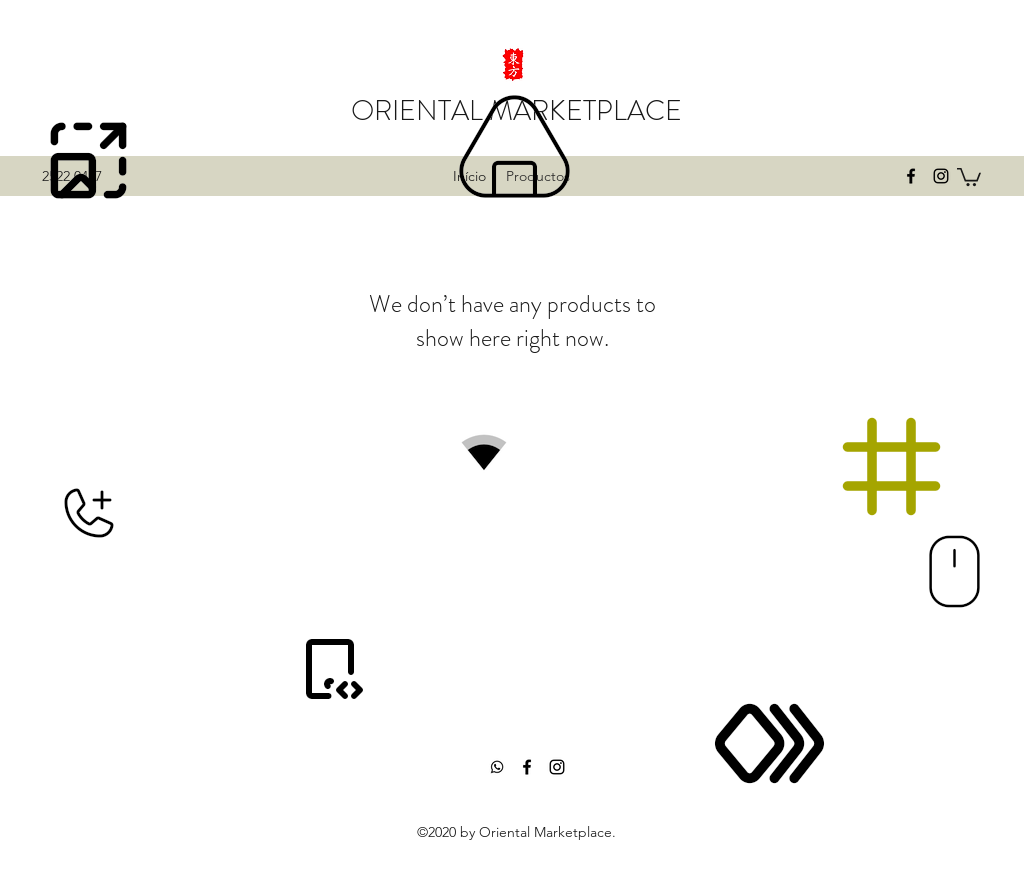 The image size is (1024, 877). Describe the element at coordinates (330, 669) in the screenshot. I see `access tablet developer tools` at that location.